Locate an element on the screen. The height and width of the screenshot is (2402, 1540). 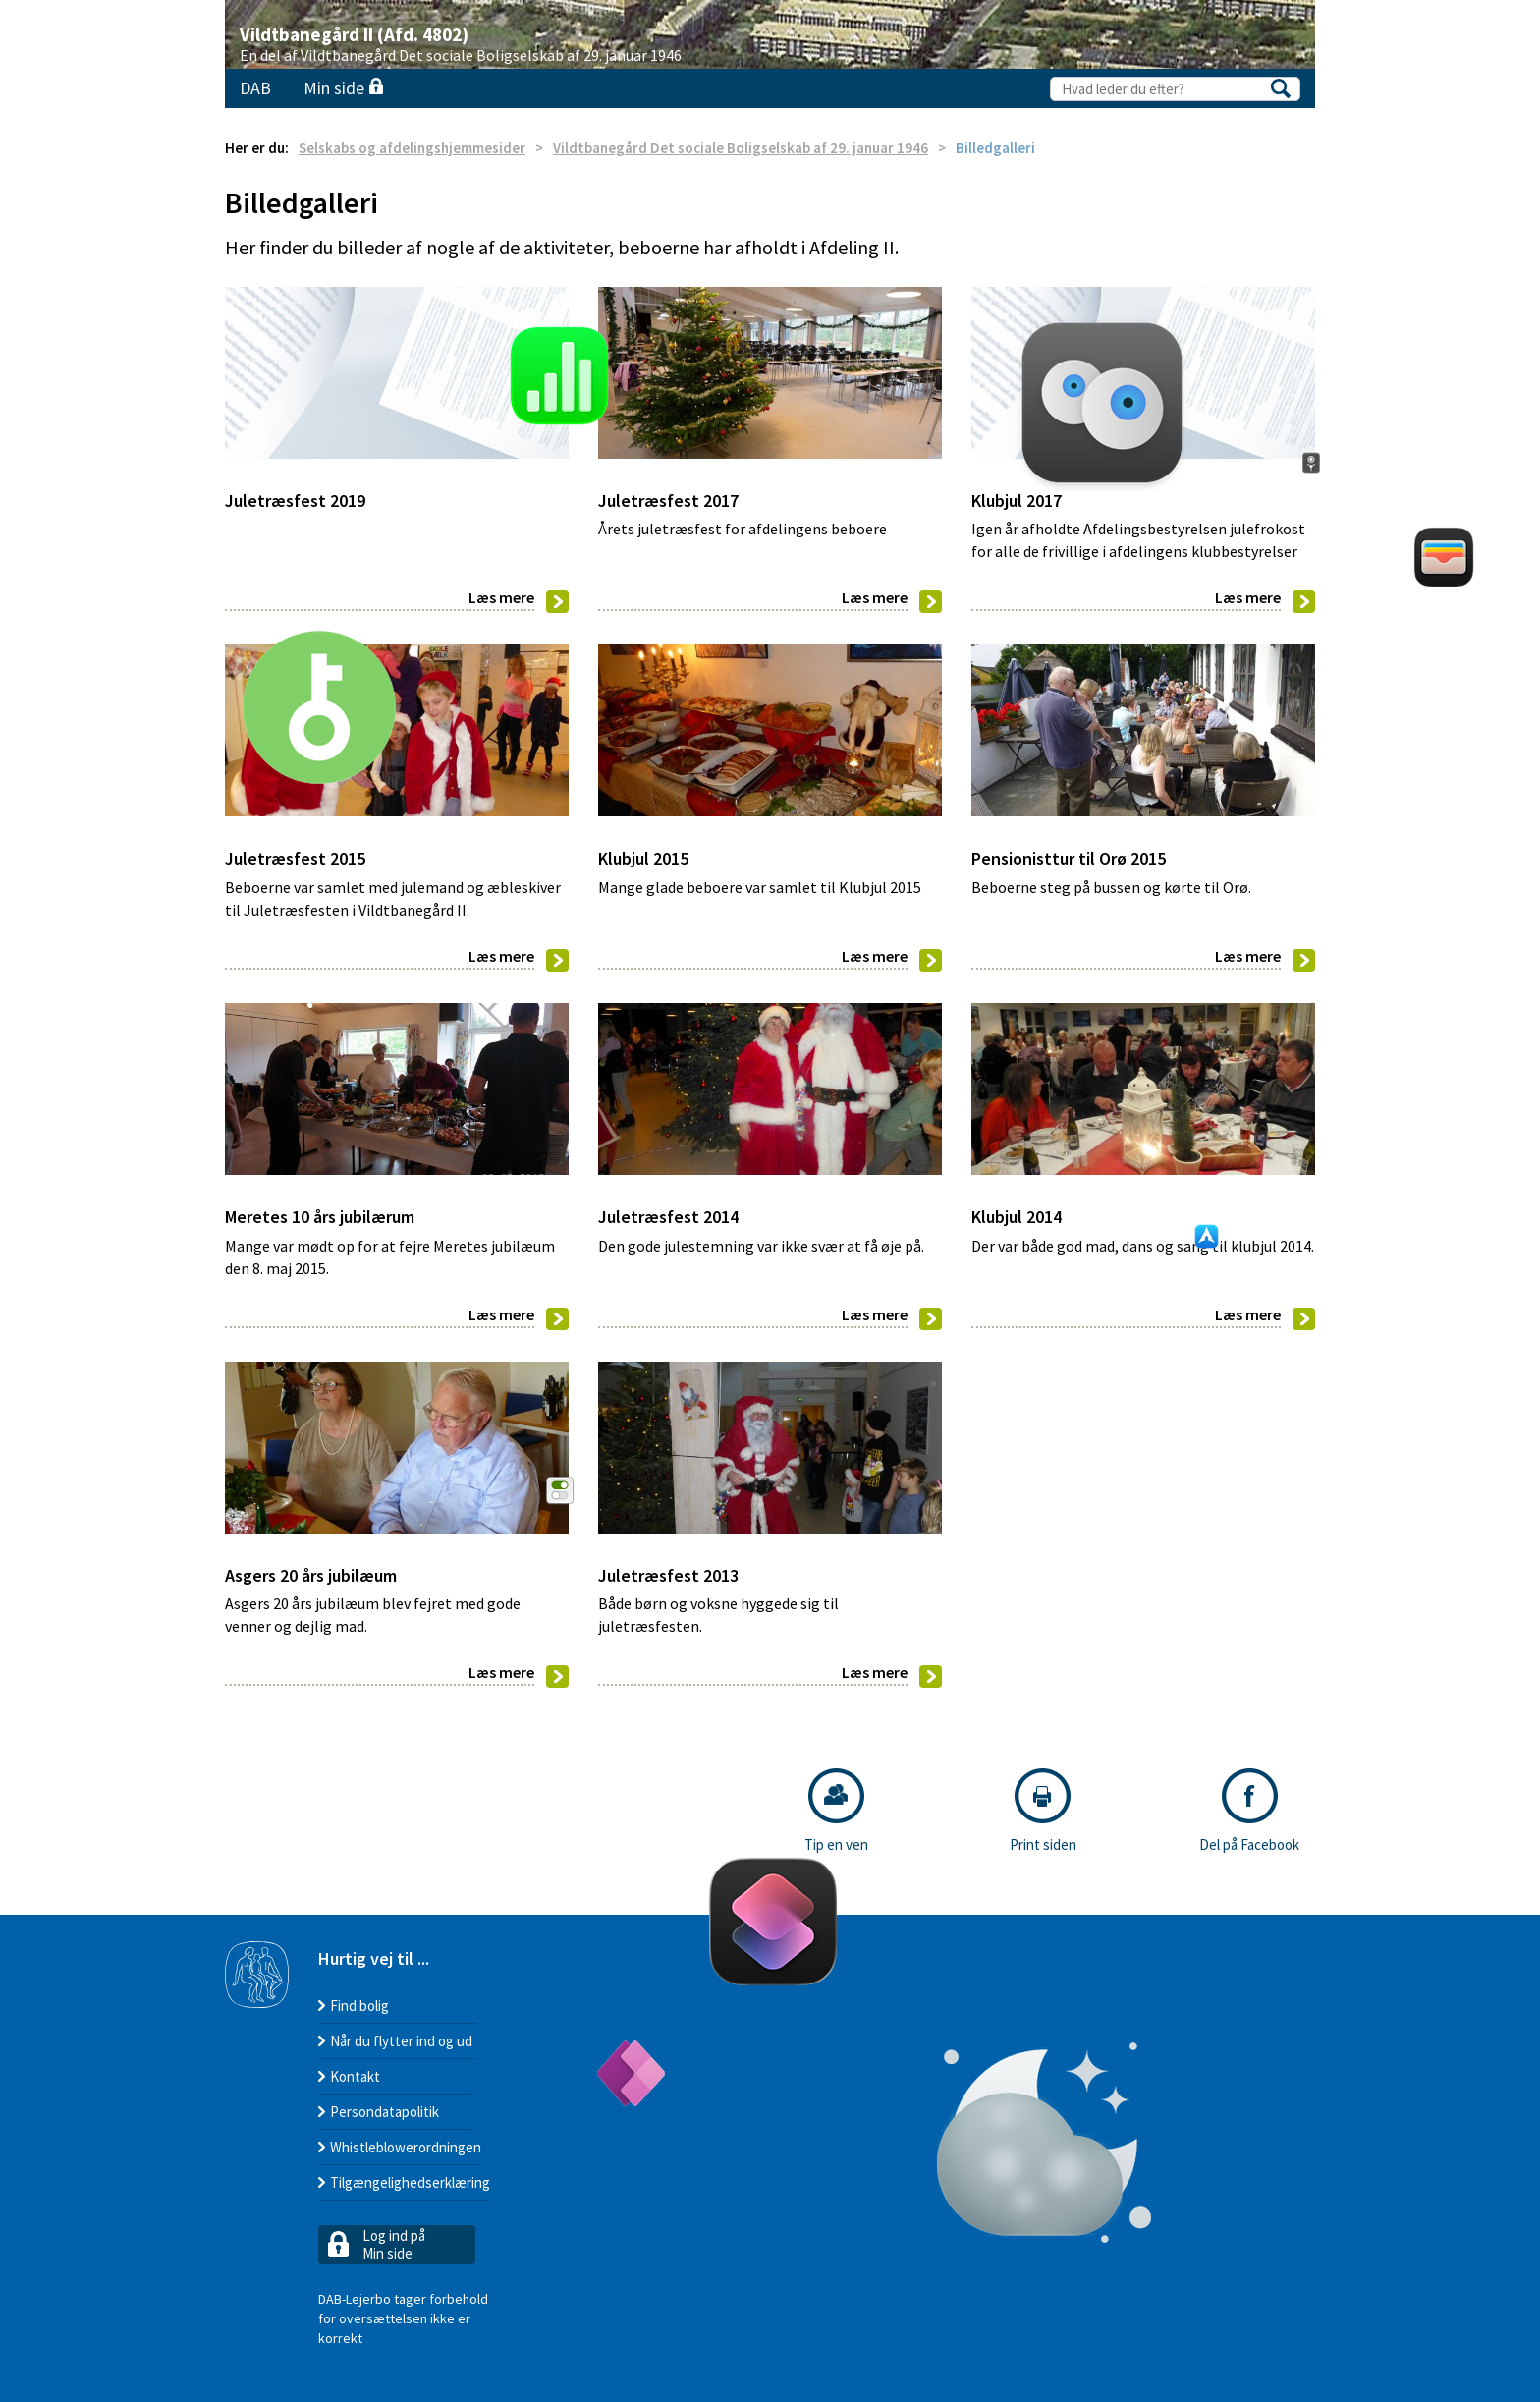
open apple wallet app is located at coordinates (1444, 557).